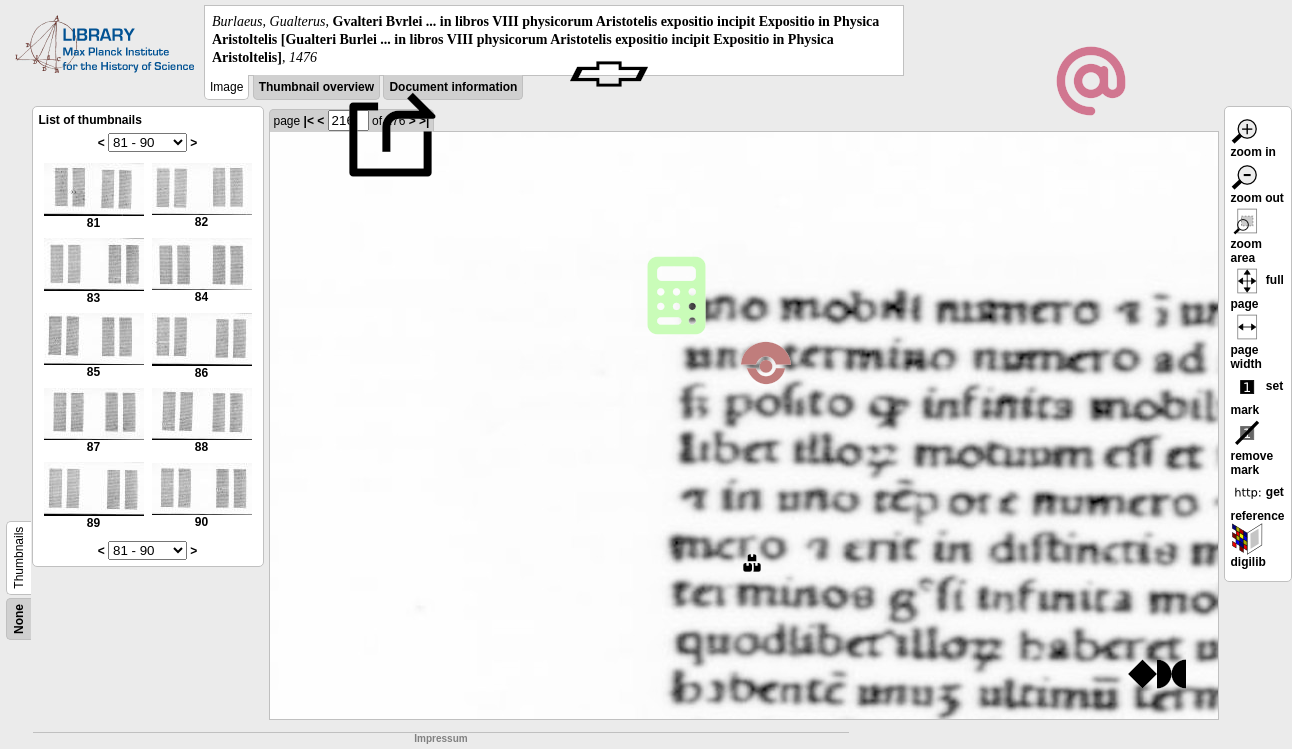 This screenshot has width=1292, height=749. Describe the element at coordinates (752, 563) in the screenshot. I see `view inventory or stock items` at that location.